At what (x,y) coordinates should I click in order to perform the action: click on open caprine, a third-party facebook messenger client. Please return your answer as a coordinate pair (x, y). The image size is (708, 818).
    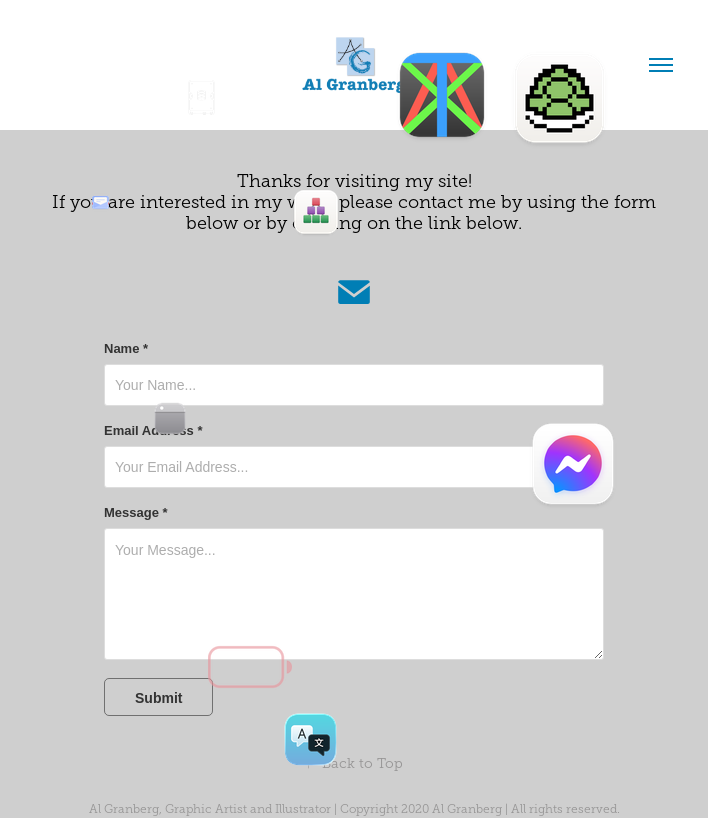
    Looking at the image, I should click on (573, 464).